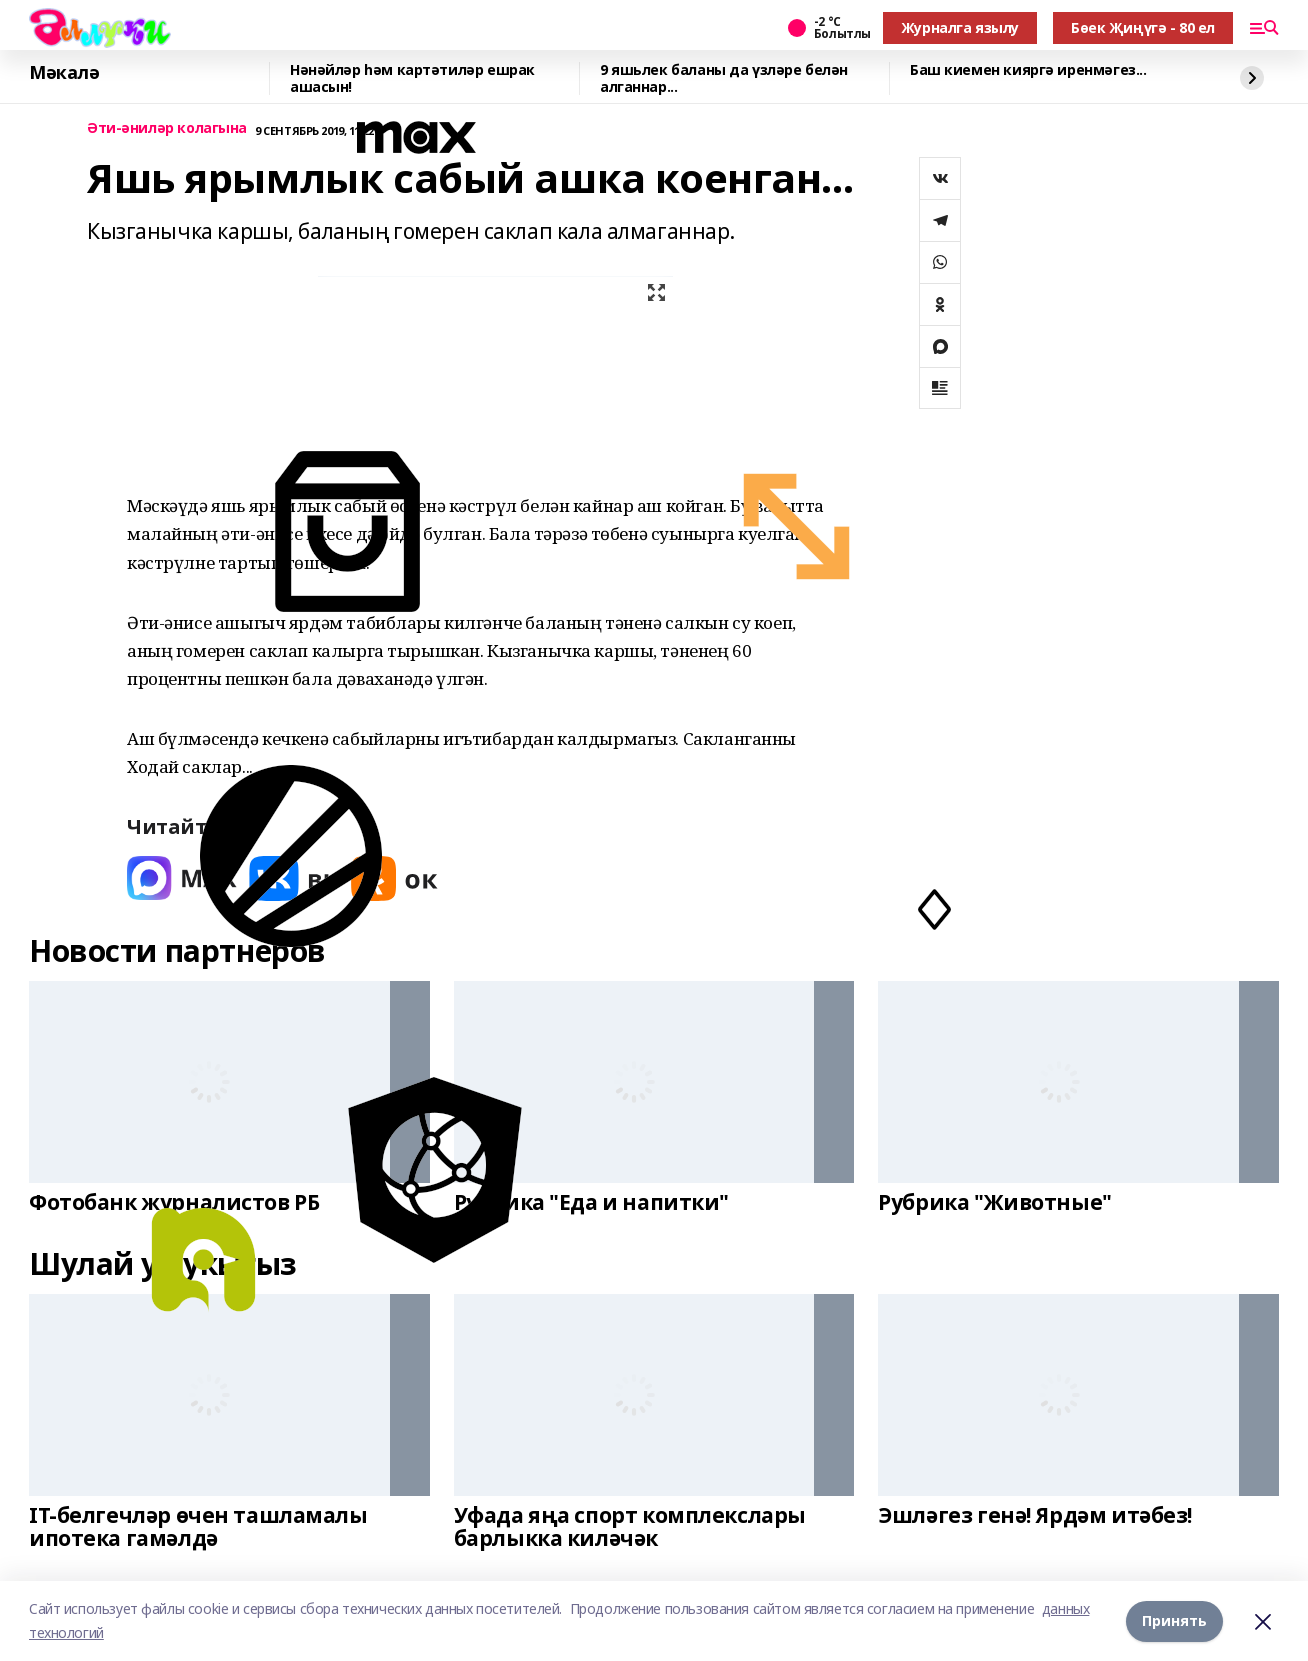 This screenshot has height=1661, width=1308. I want to click on view your shopping bag, so click(347, 531).